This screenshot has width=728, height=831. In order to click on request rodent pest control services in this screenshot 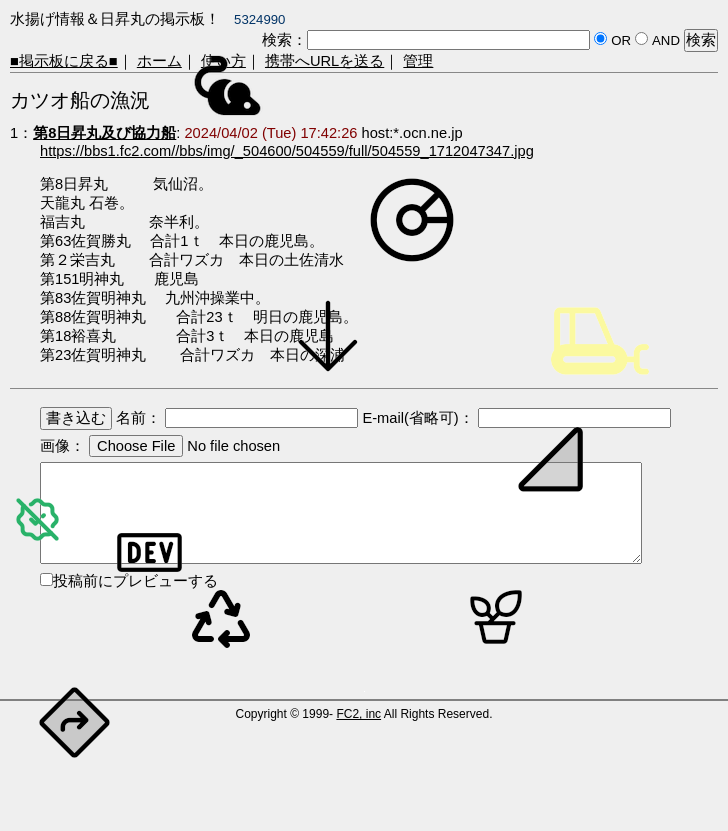, I will do `click(227, 85)`.